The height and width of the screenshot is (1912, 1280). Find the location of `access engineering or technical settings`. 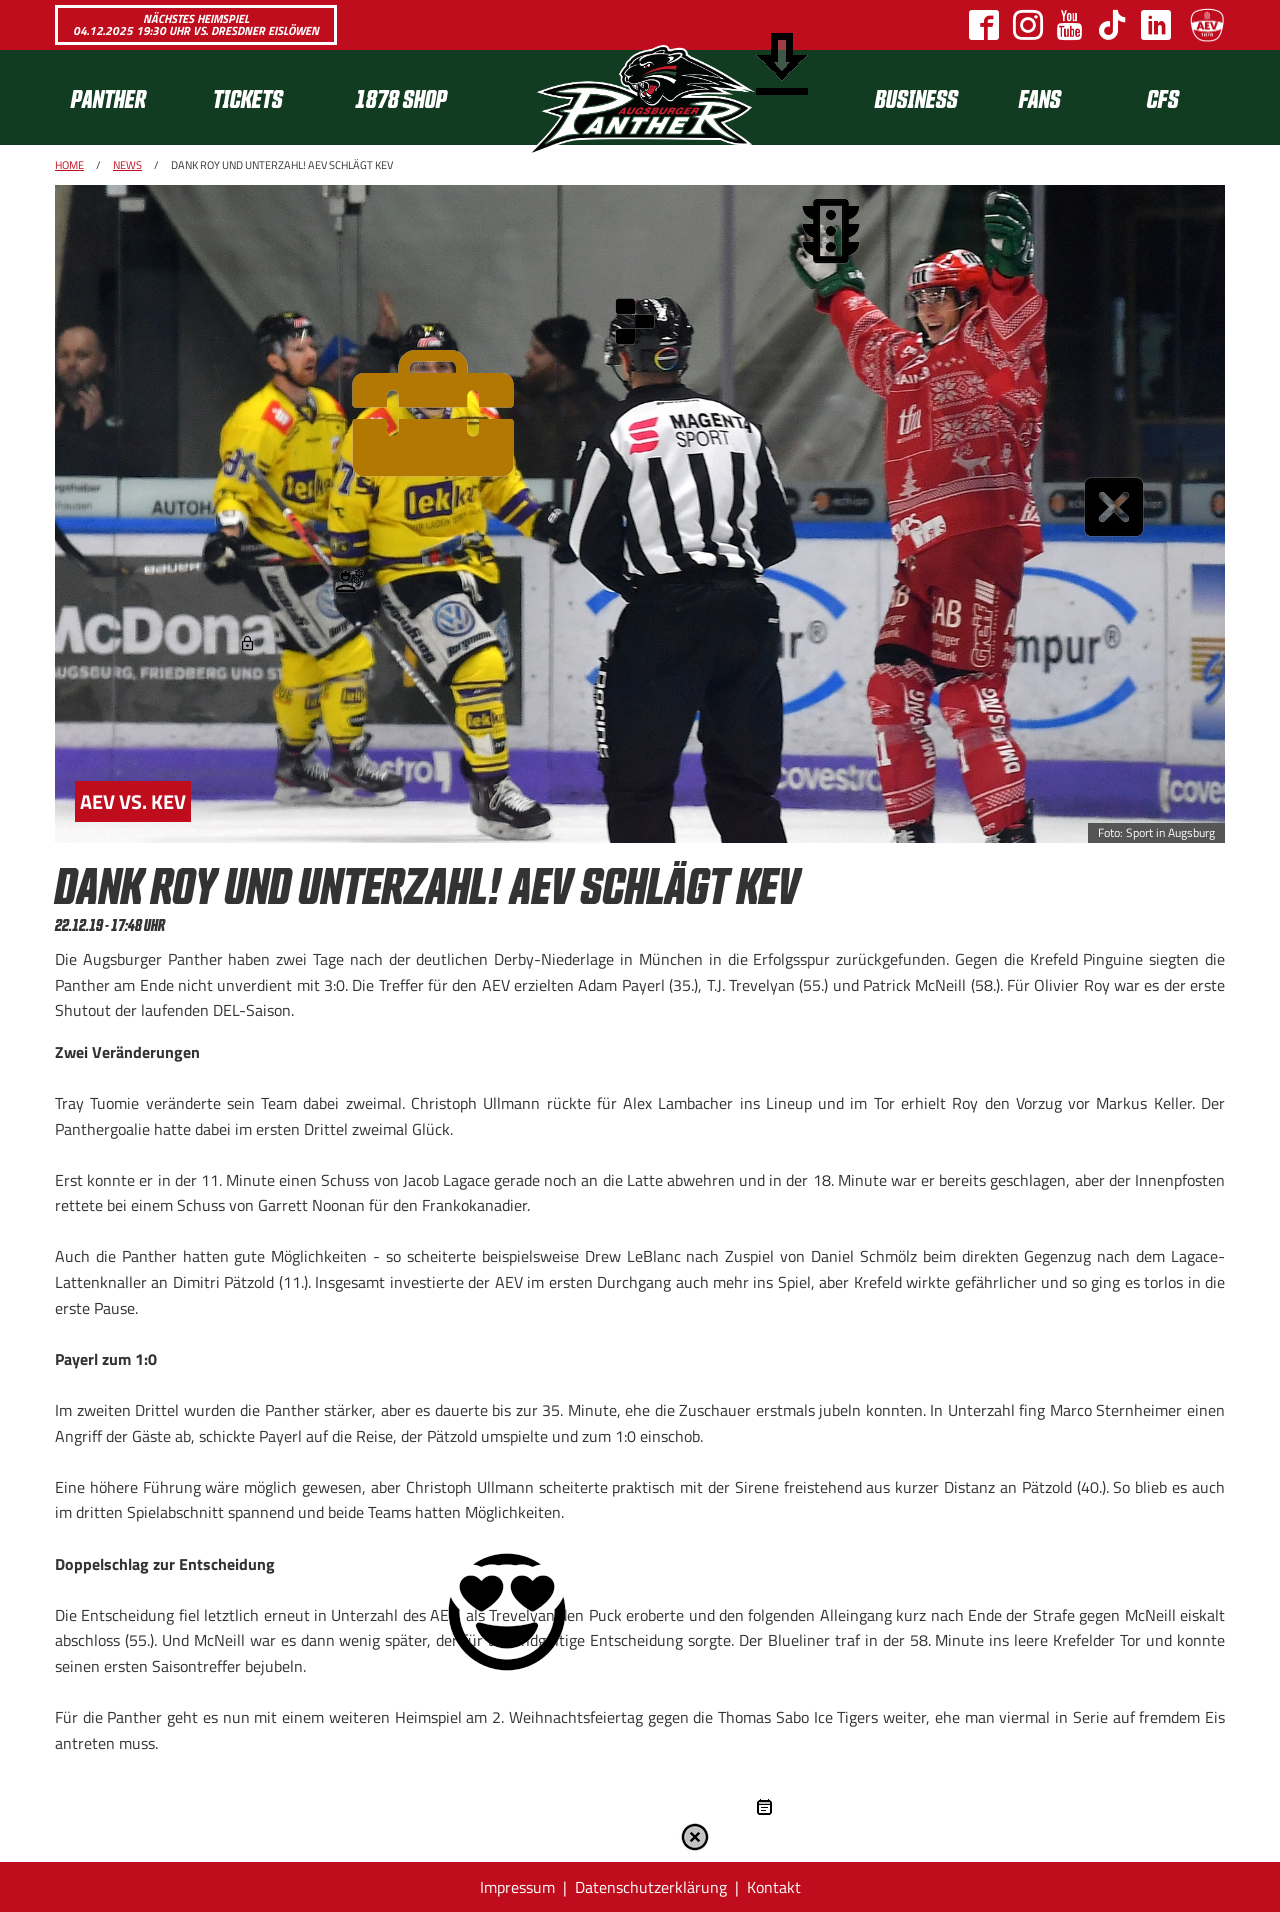

access engineering or technical settings is located at coordinates (349, 580).